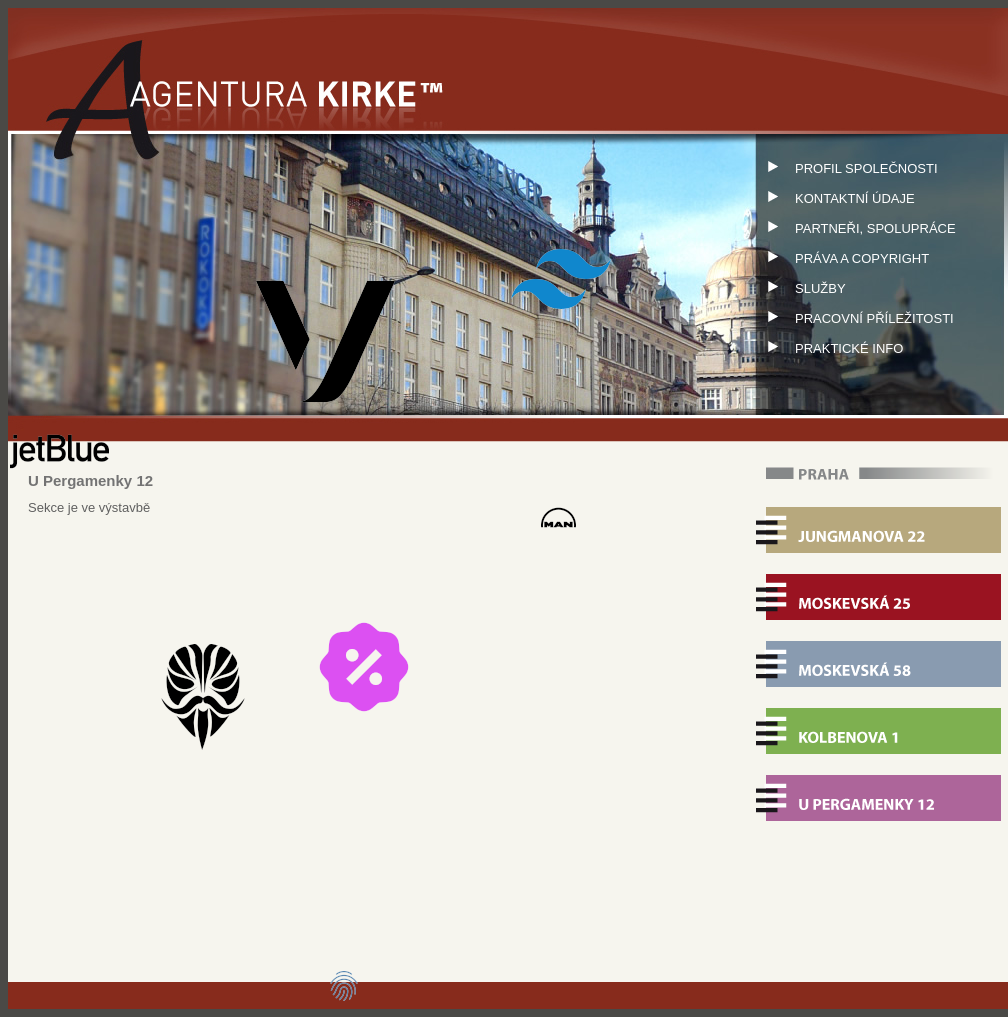  I want to click on tailwind css framework logo, so click(561, 279).